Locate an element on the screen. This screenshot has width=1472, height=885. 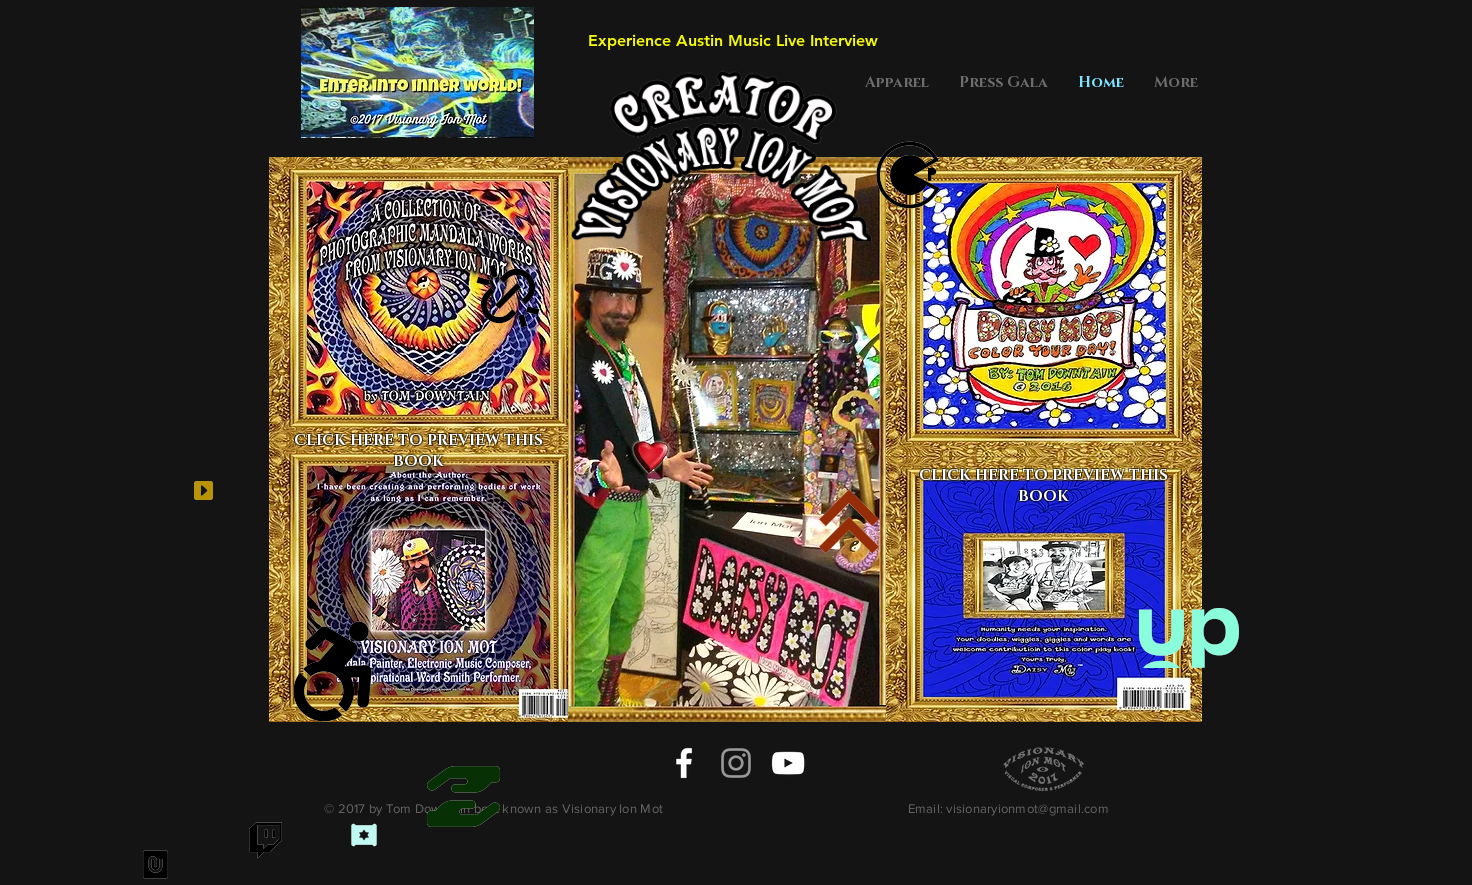
unlink or break a connected URL is located at coordinates (508, 296).